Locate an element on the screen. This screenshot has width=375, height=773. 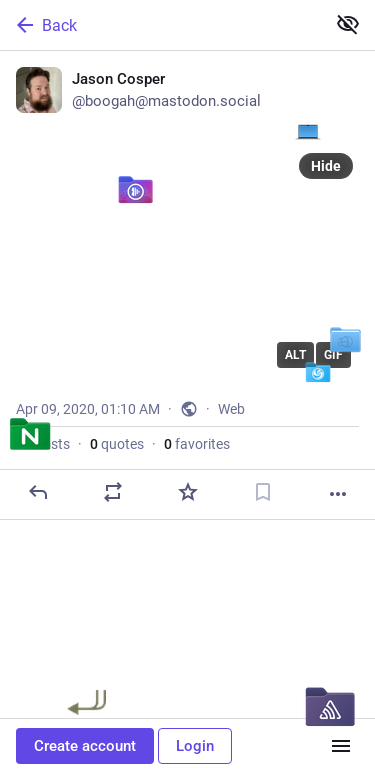
folder containing sentry error monitoring projects is located at coordinates (330, 708).